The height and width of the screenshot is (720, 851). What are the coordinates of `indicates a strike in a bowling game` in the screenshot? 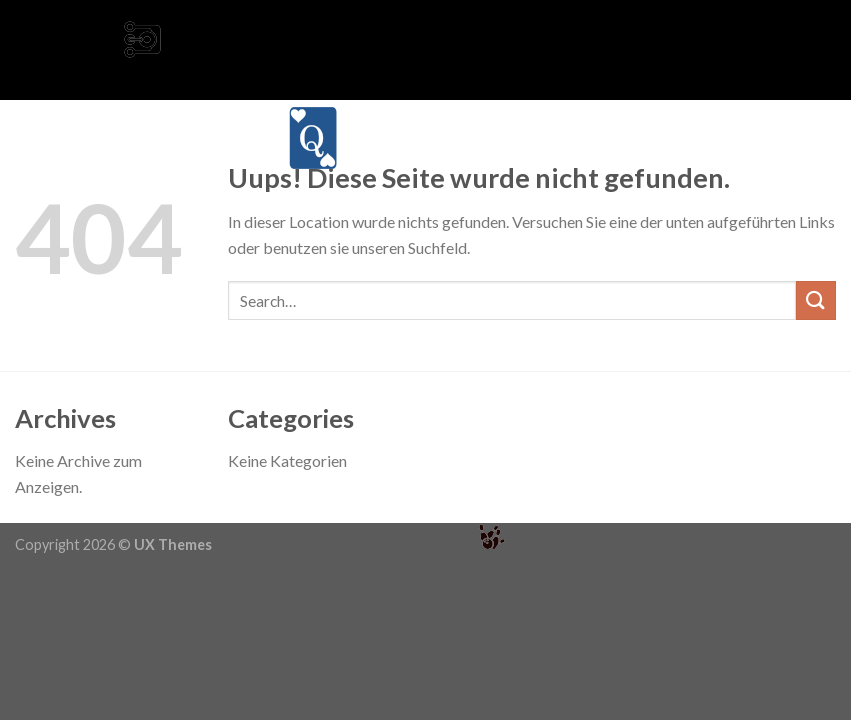 It's located at (492, 537).